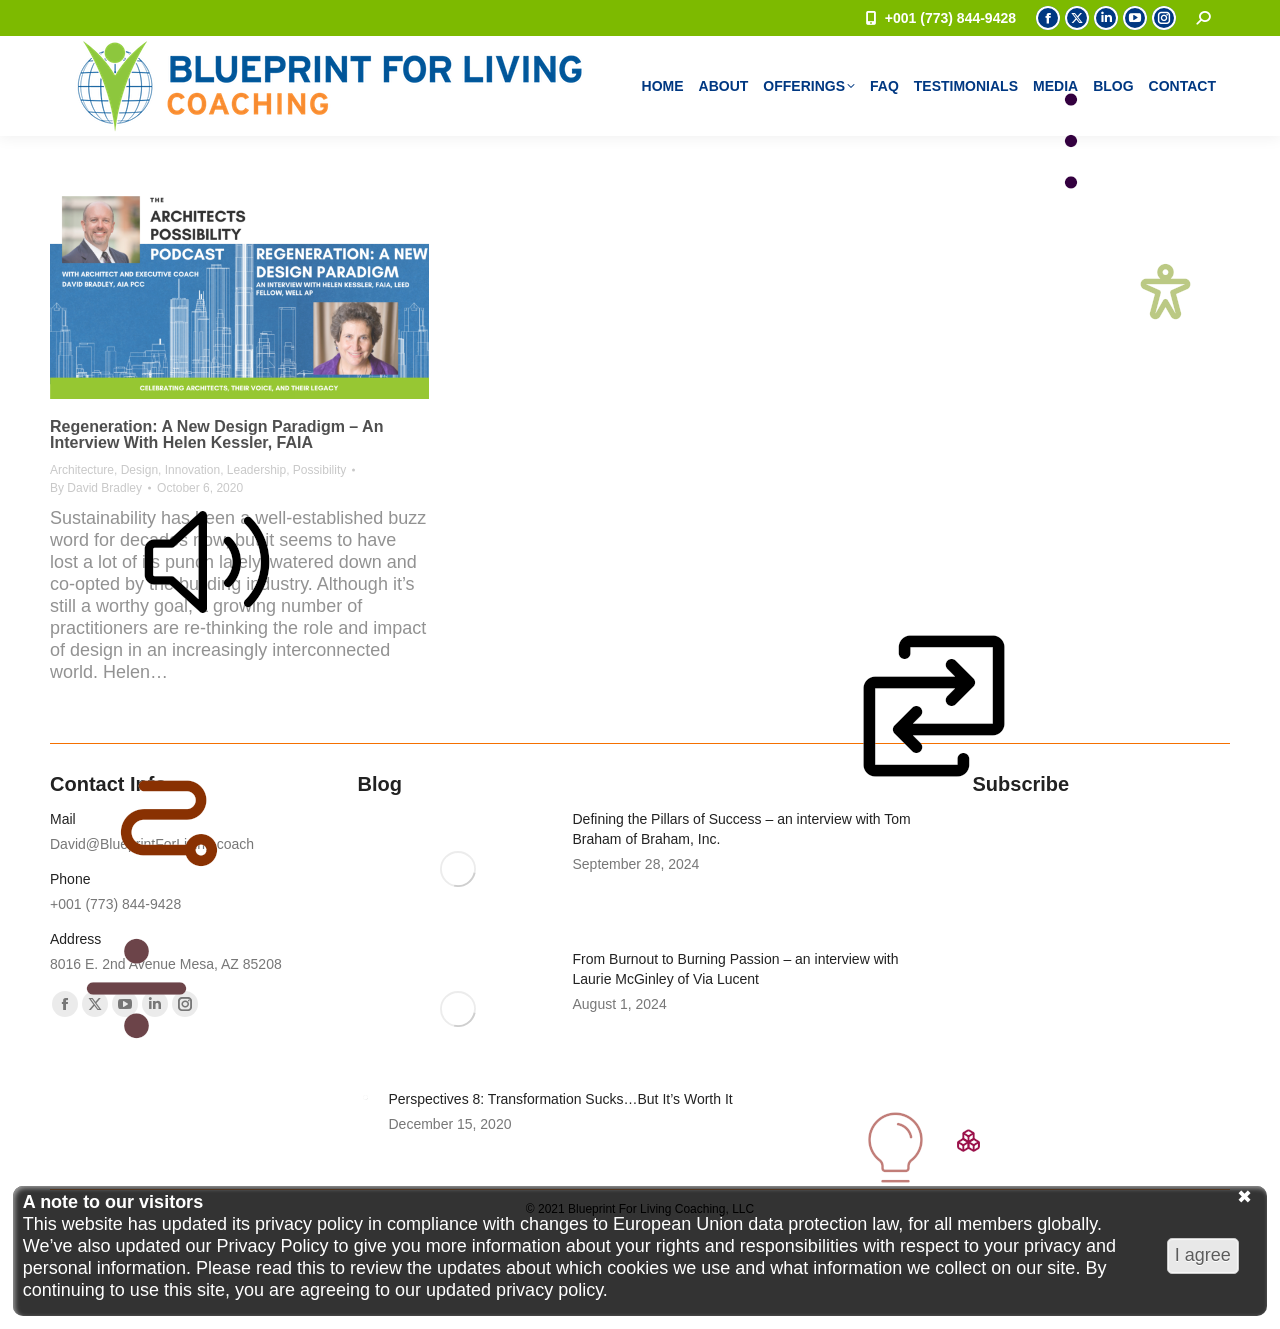 Image resolution: width=1280 pixels, height=1329 pixels. I want to click on view tips or helpful suggestions, so click(895, 1147).